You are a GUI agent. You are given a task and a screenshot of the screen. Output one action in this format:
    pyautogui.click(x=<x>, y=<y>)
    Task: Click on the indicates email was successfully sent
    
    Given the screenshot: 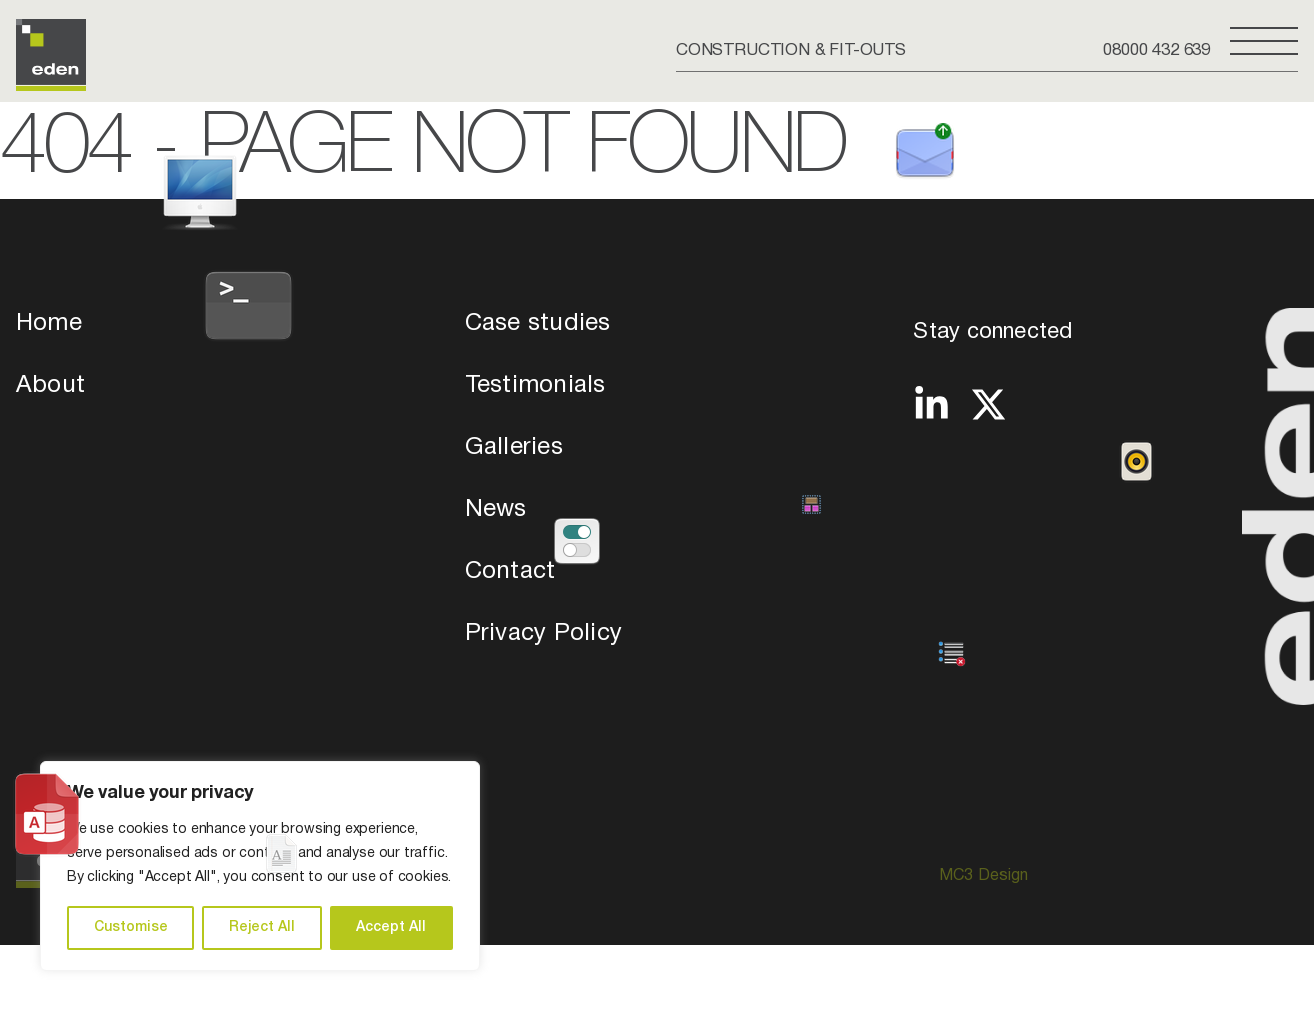 What is the action you would take?
    pyautogui.click(x=925, y=153)
    